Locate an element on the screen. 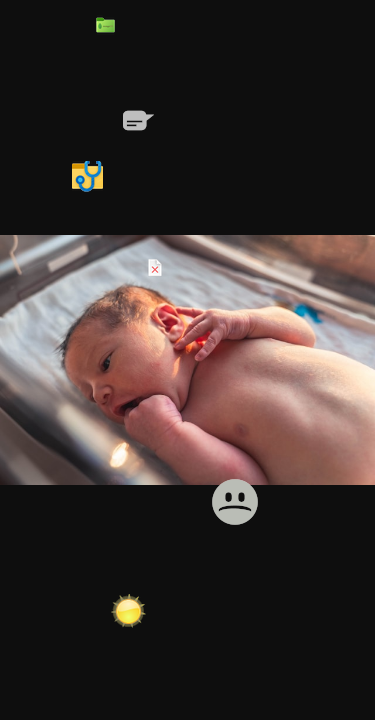  access system recovery tools and files is located at coordinates (87, 176).